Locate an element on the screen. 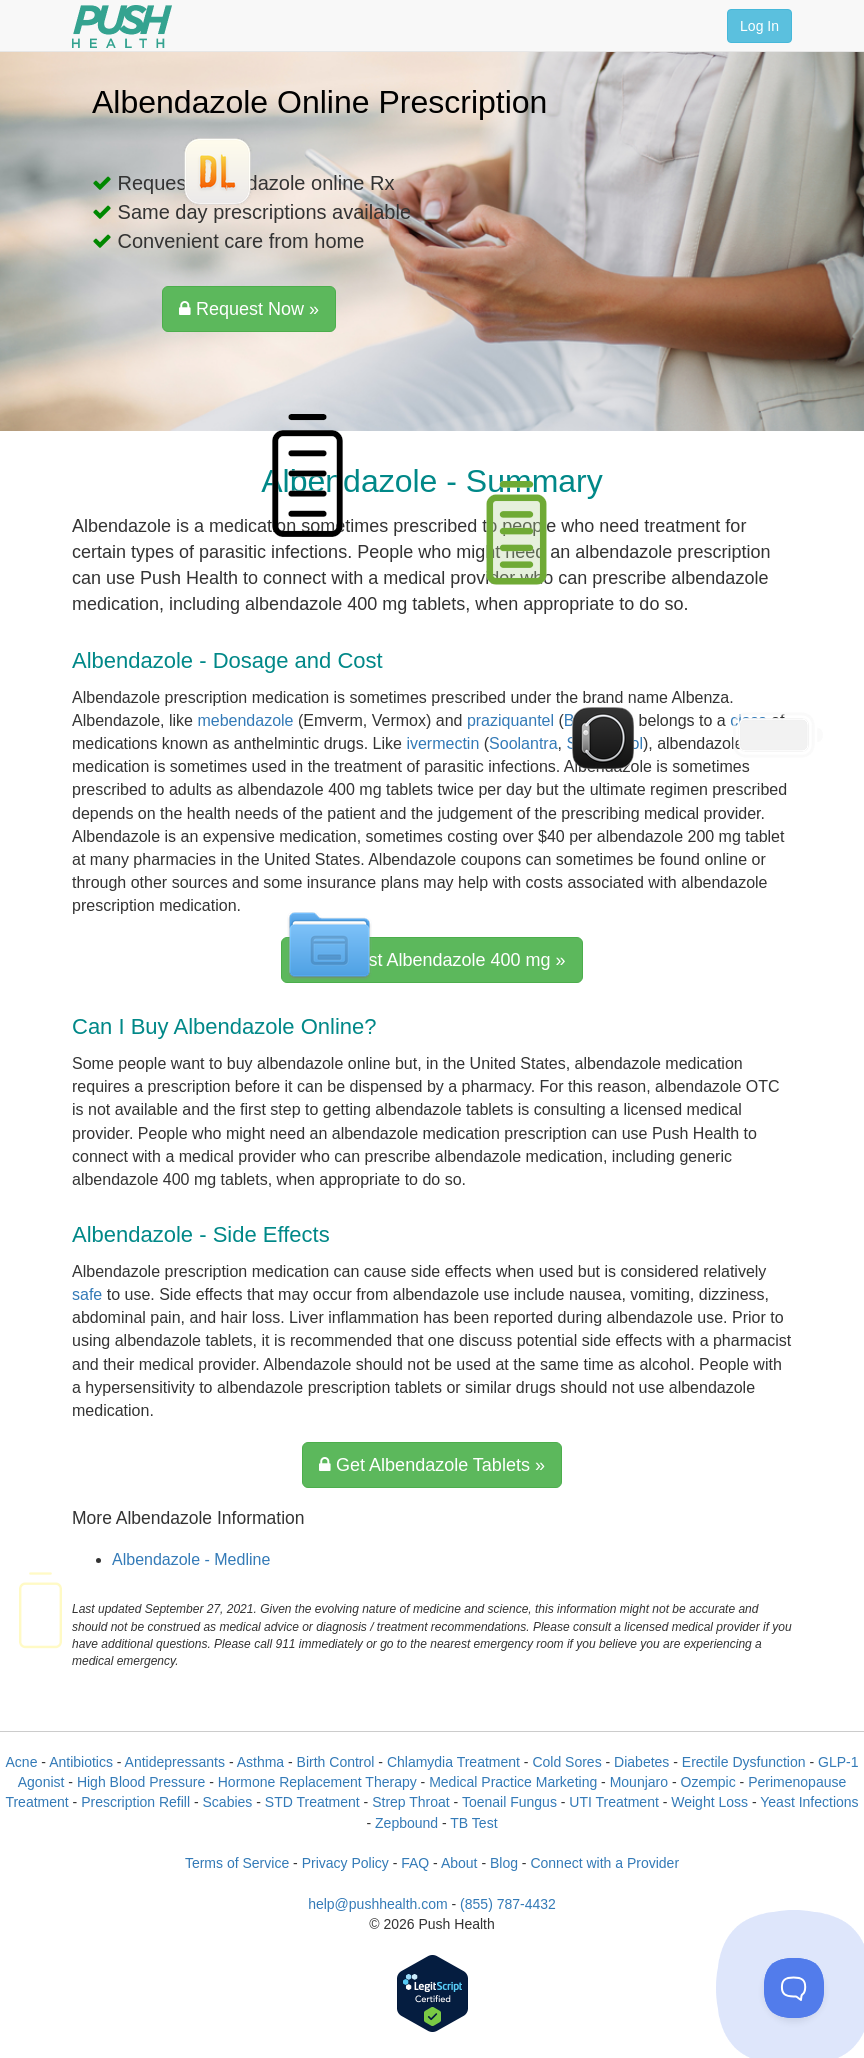 The image size is (864, 2058). launch dying light game is located at coordinates (217, 171).